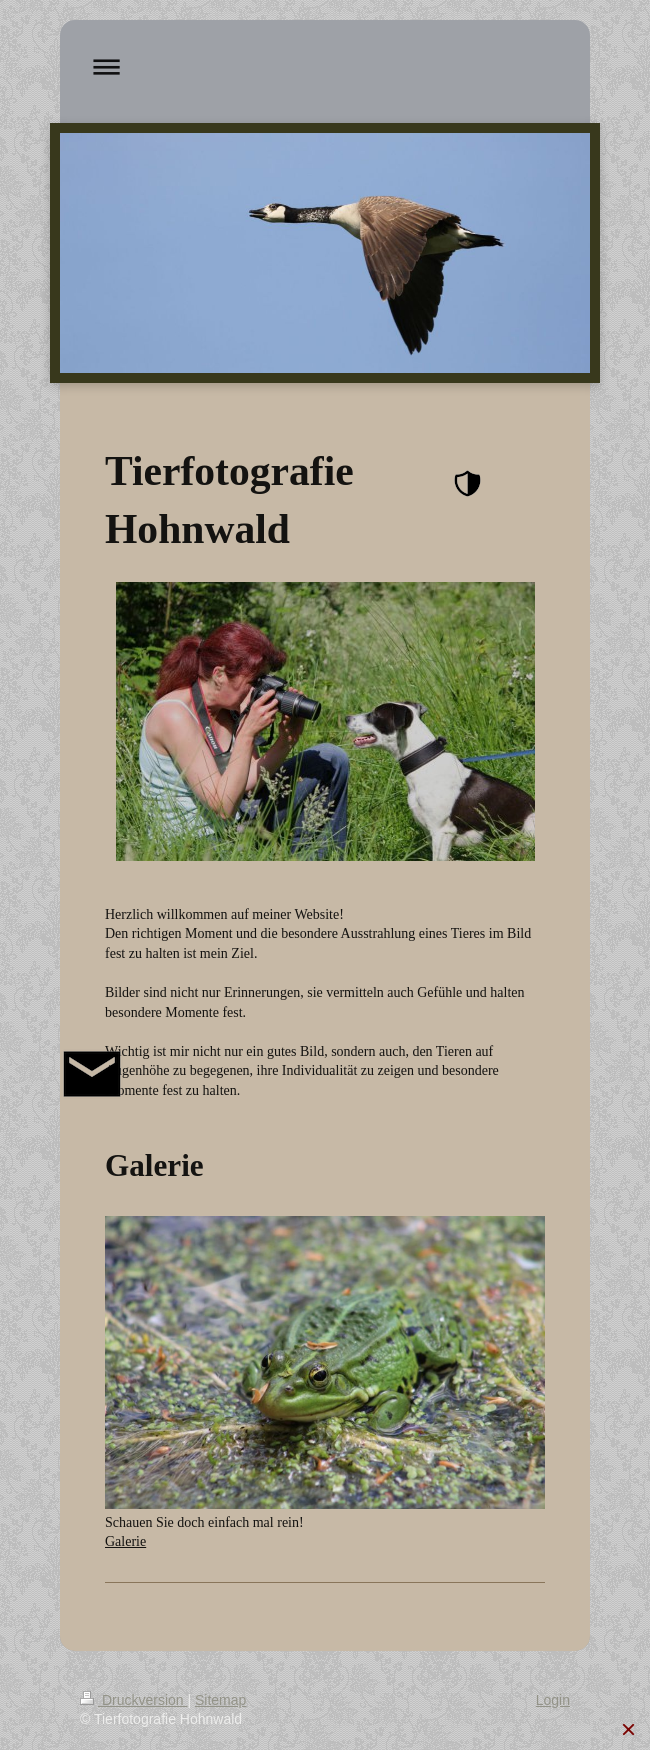  Describe the element at coordinates (467, 483) in the screenshot. I see `indicates partial security or protection status` at that location.